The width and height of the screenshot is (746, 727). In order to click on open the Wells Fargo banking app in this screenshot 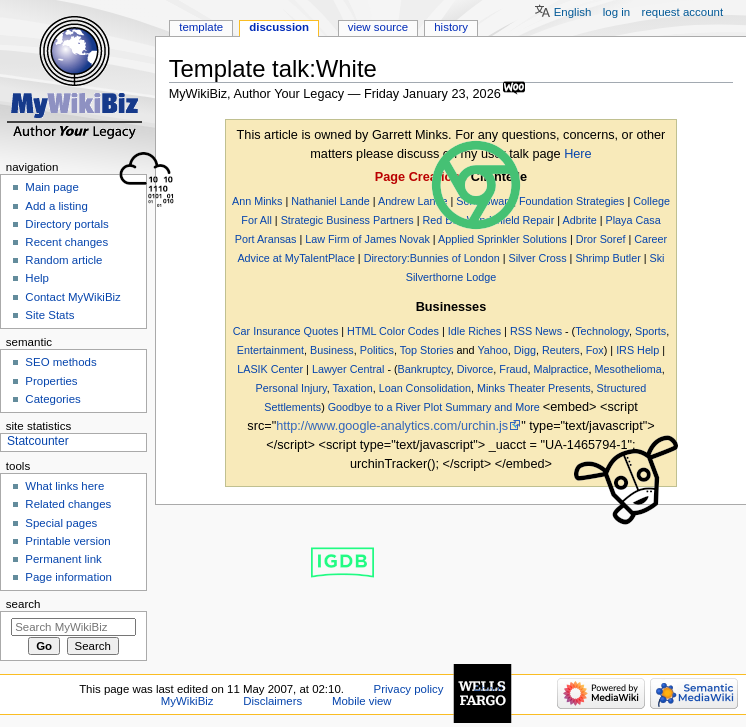, I will do `click(482, 693)`.